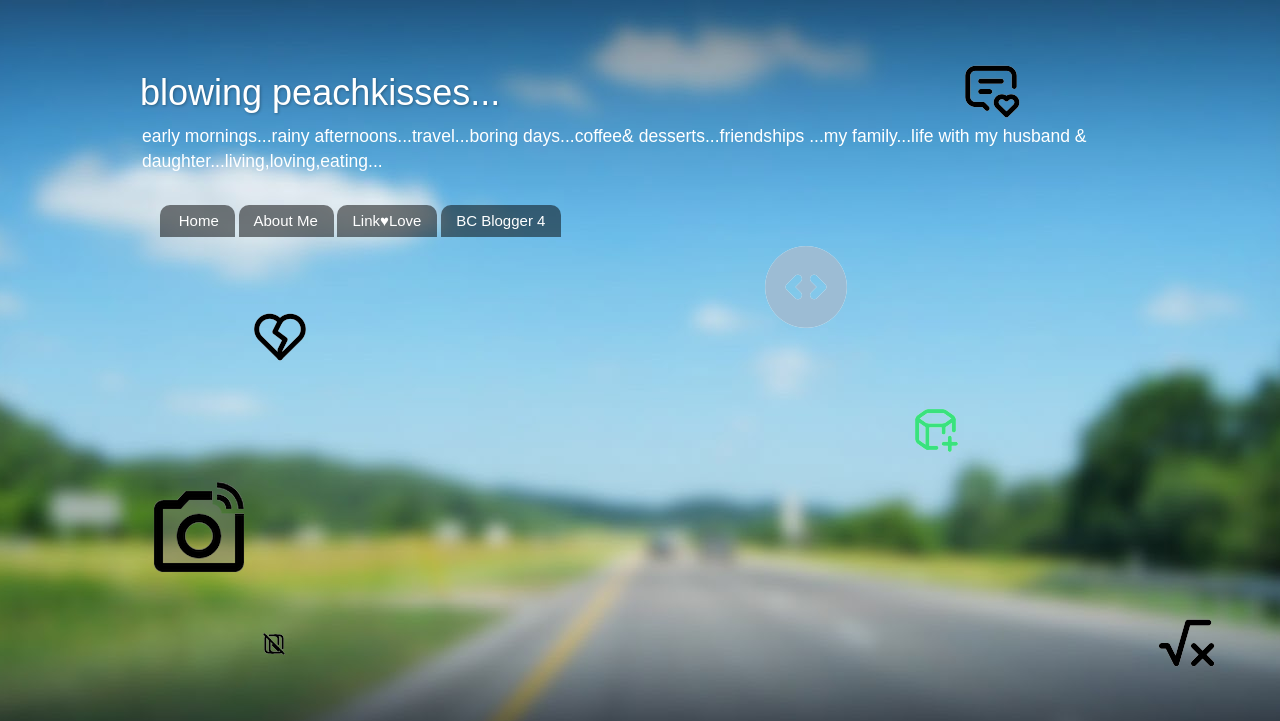 The width and height of the screenshot is (1280, 721). What do you see at coordinates (274, 644) in the screenshot?
I see `nfc is currently disabled` at bounding box center [274, 644].